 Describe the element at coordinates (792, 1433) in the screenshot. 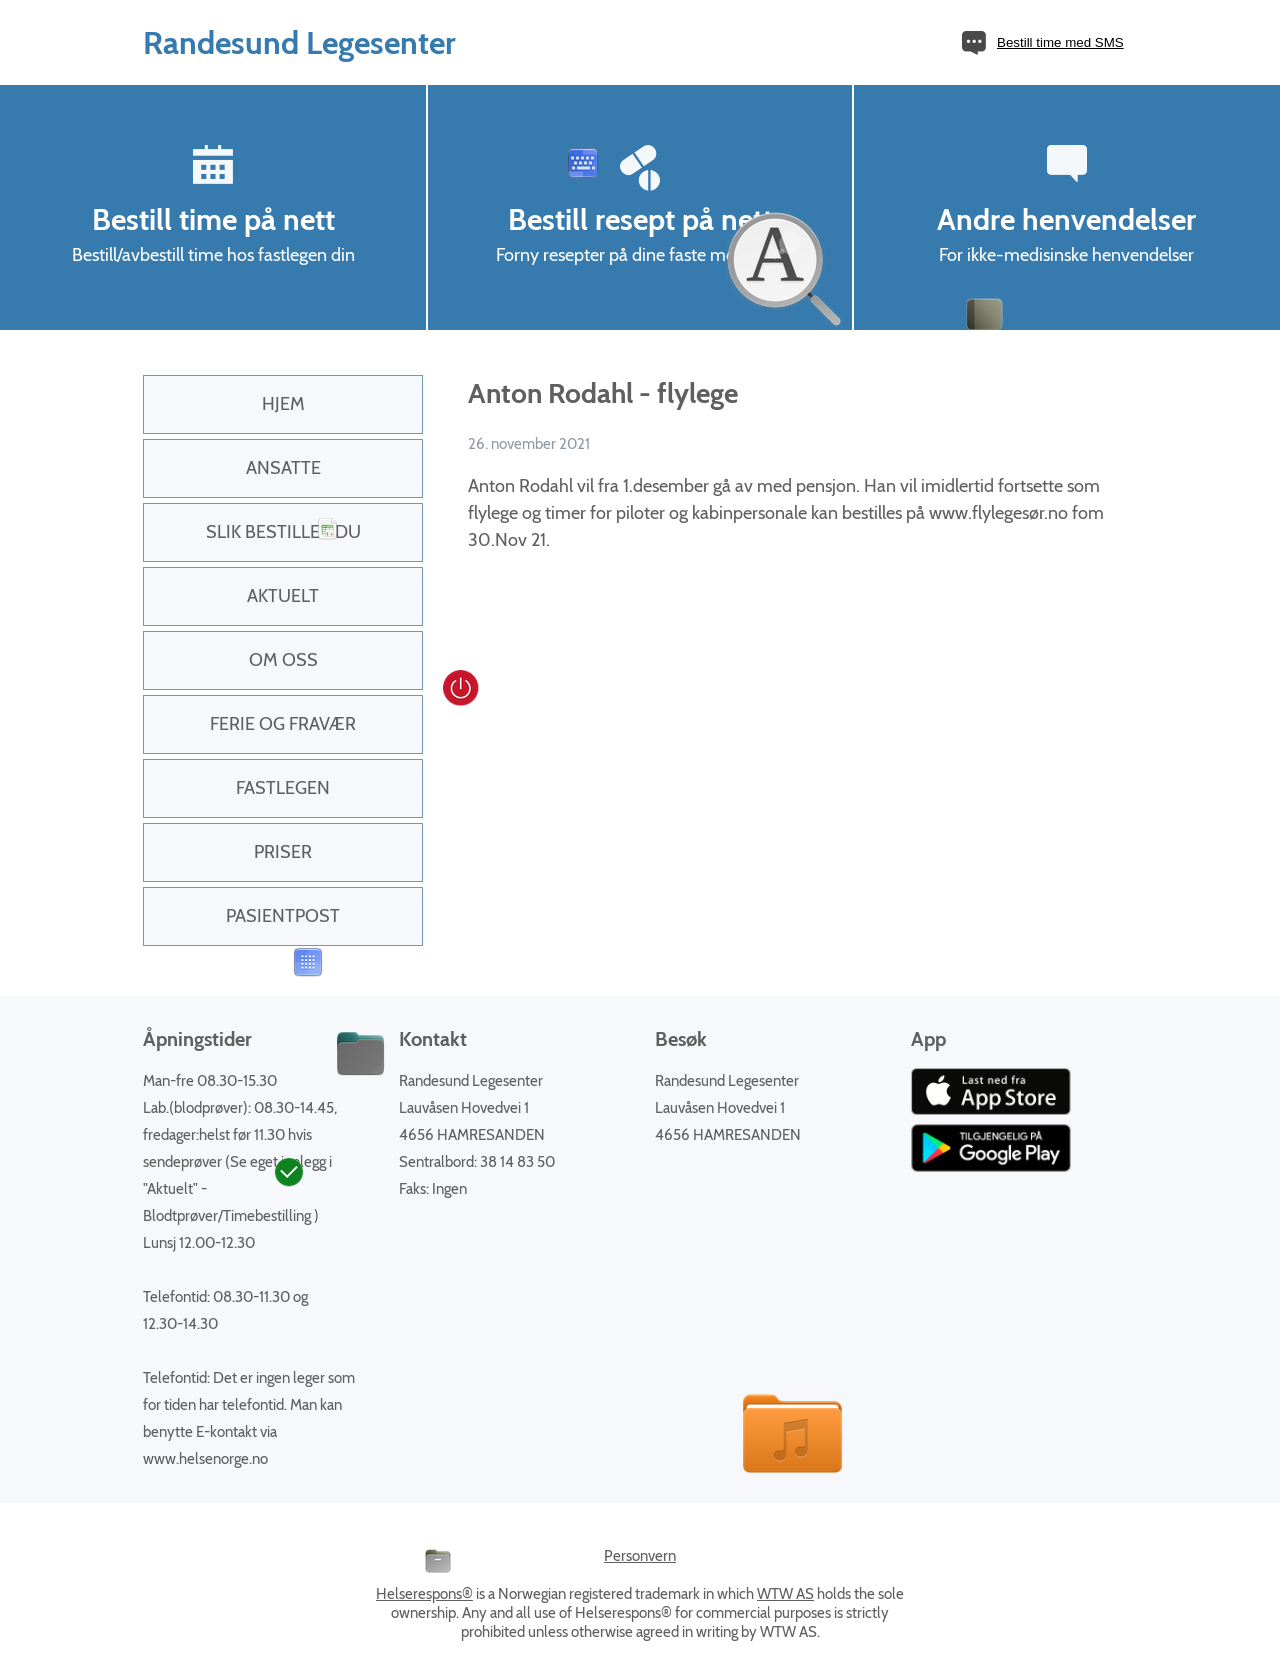

I see `open your music files folder` at that location.